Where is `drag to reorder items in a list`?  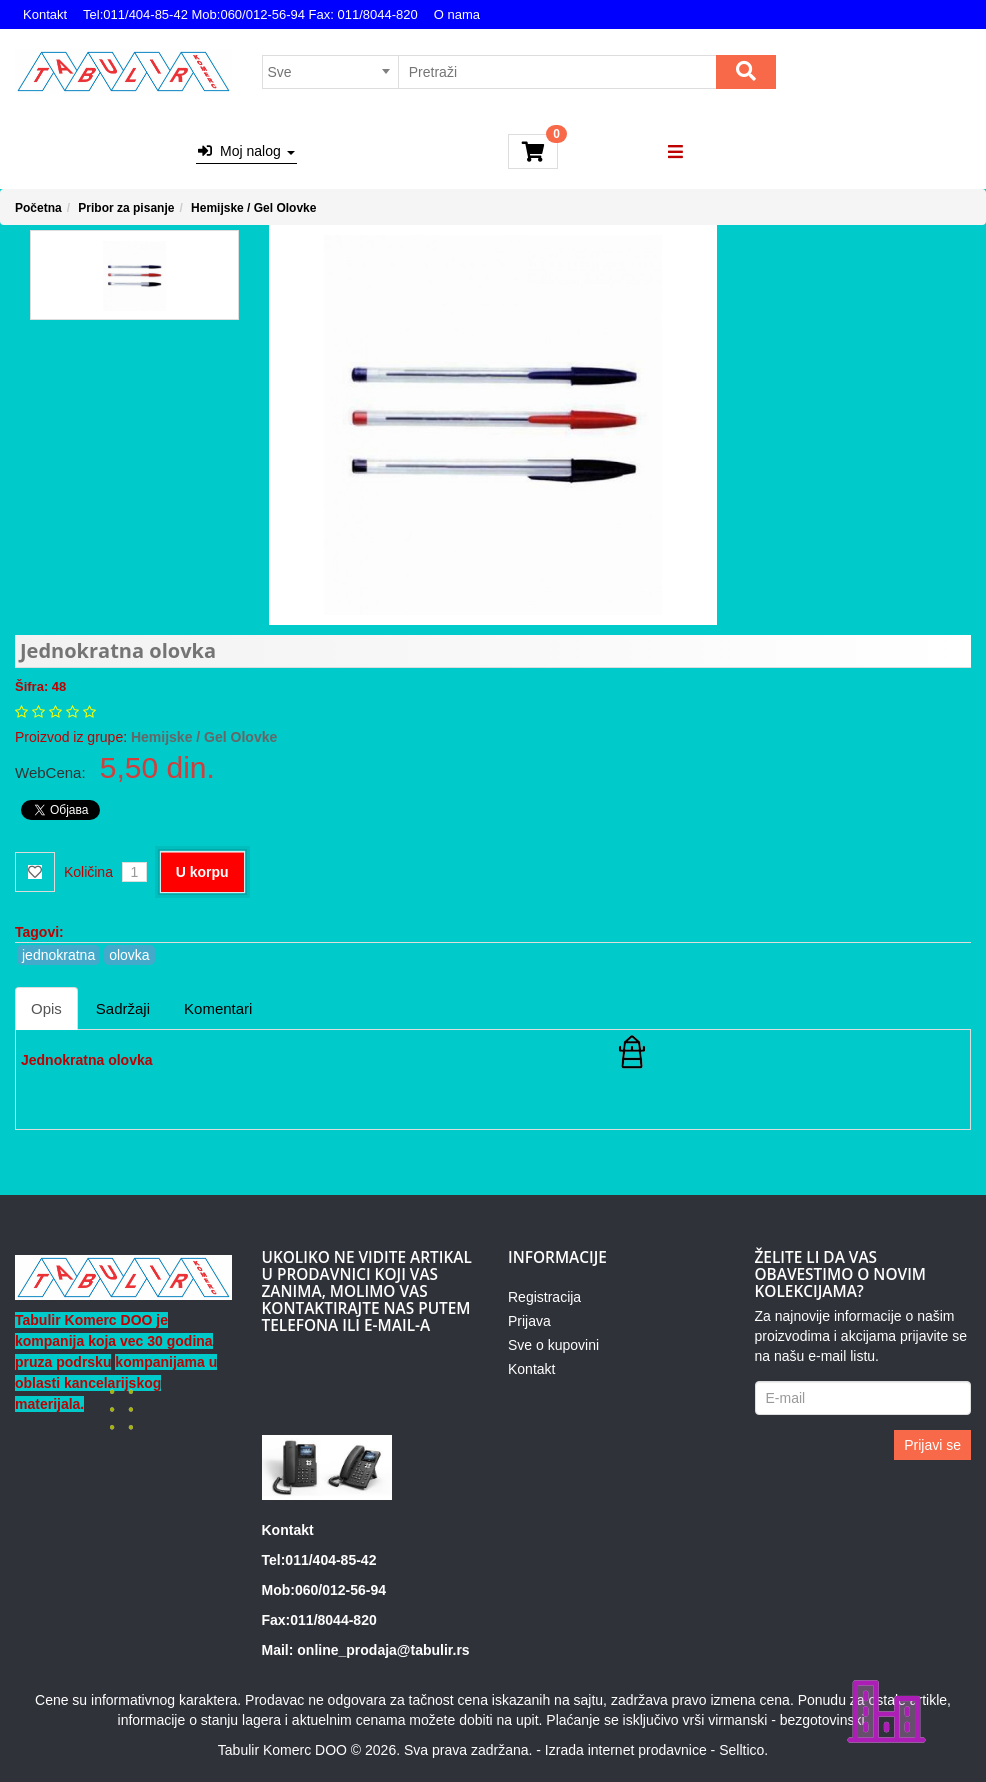 drag to reorder items in a list is located at coordinates (121, 1409).